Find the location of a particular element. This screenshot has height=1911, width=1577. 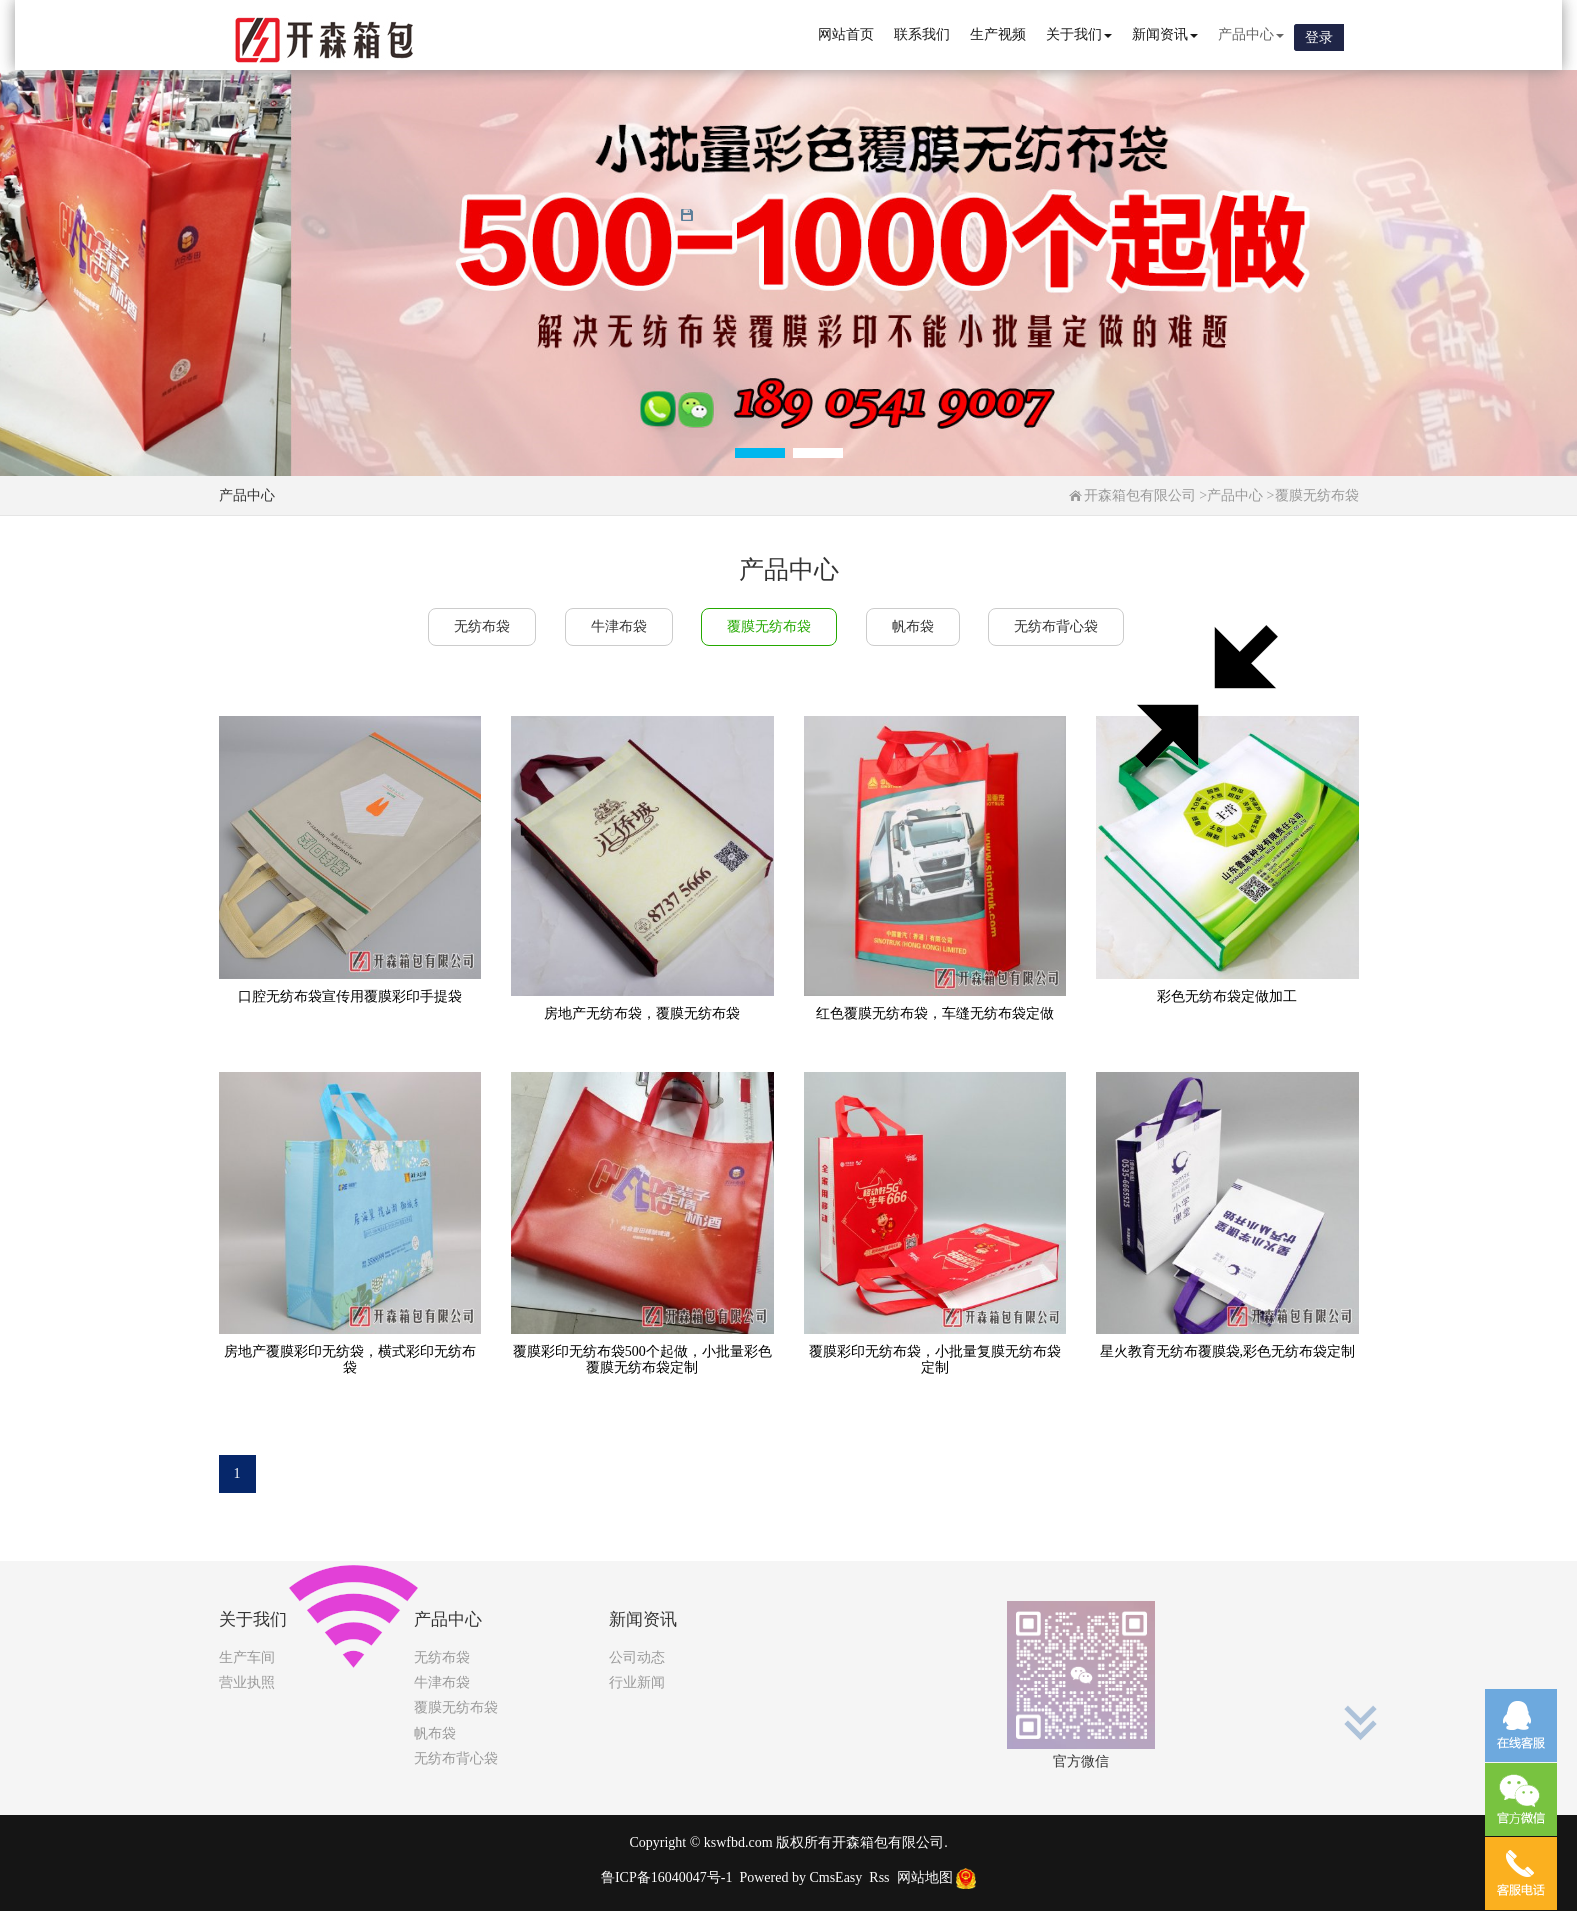

collapse or minimize an expanded view is located at coordinates (1206, 696).